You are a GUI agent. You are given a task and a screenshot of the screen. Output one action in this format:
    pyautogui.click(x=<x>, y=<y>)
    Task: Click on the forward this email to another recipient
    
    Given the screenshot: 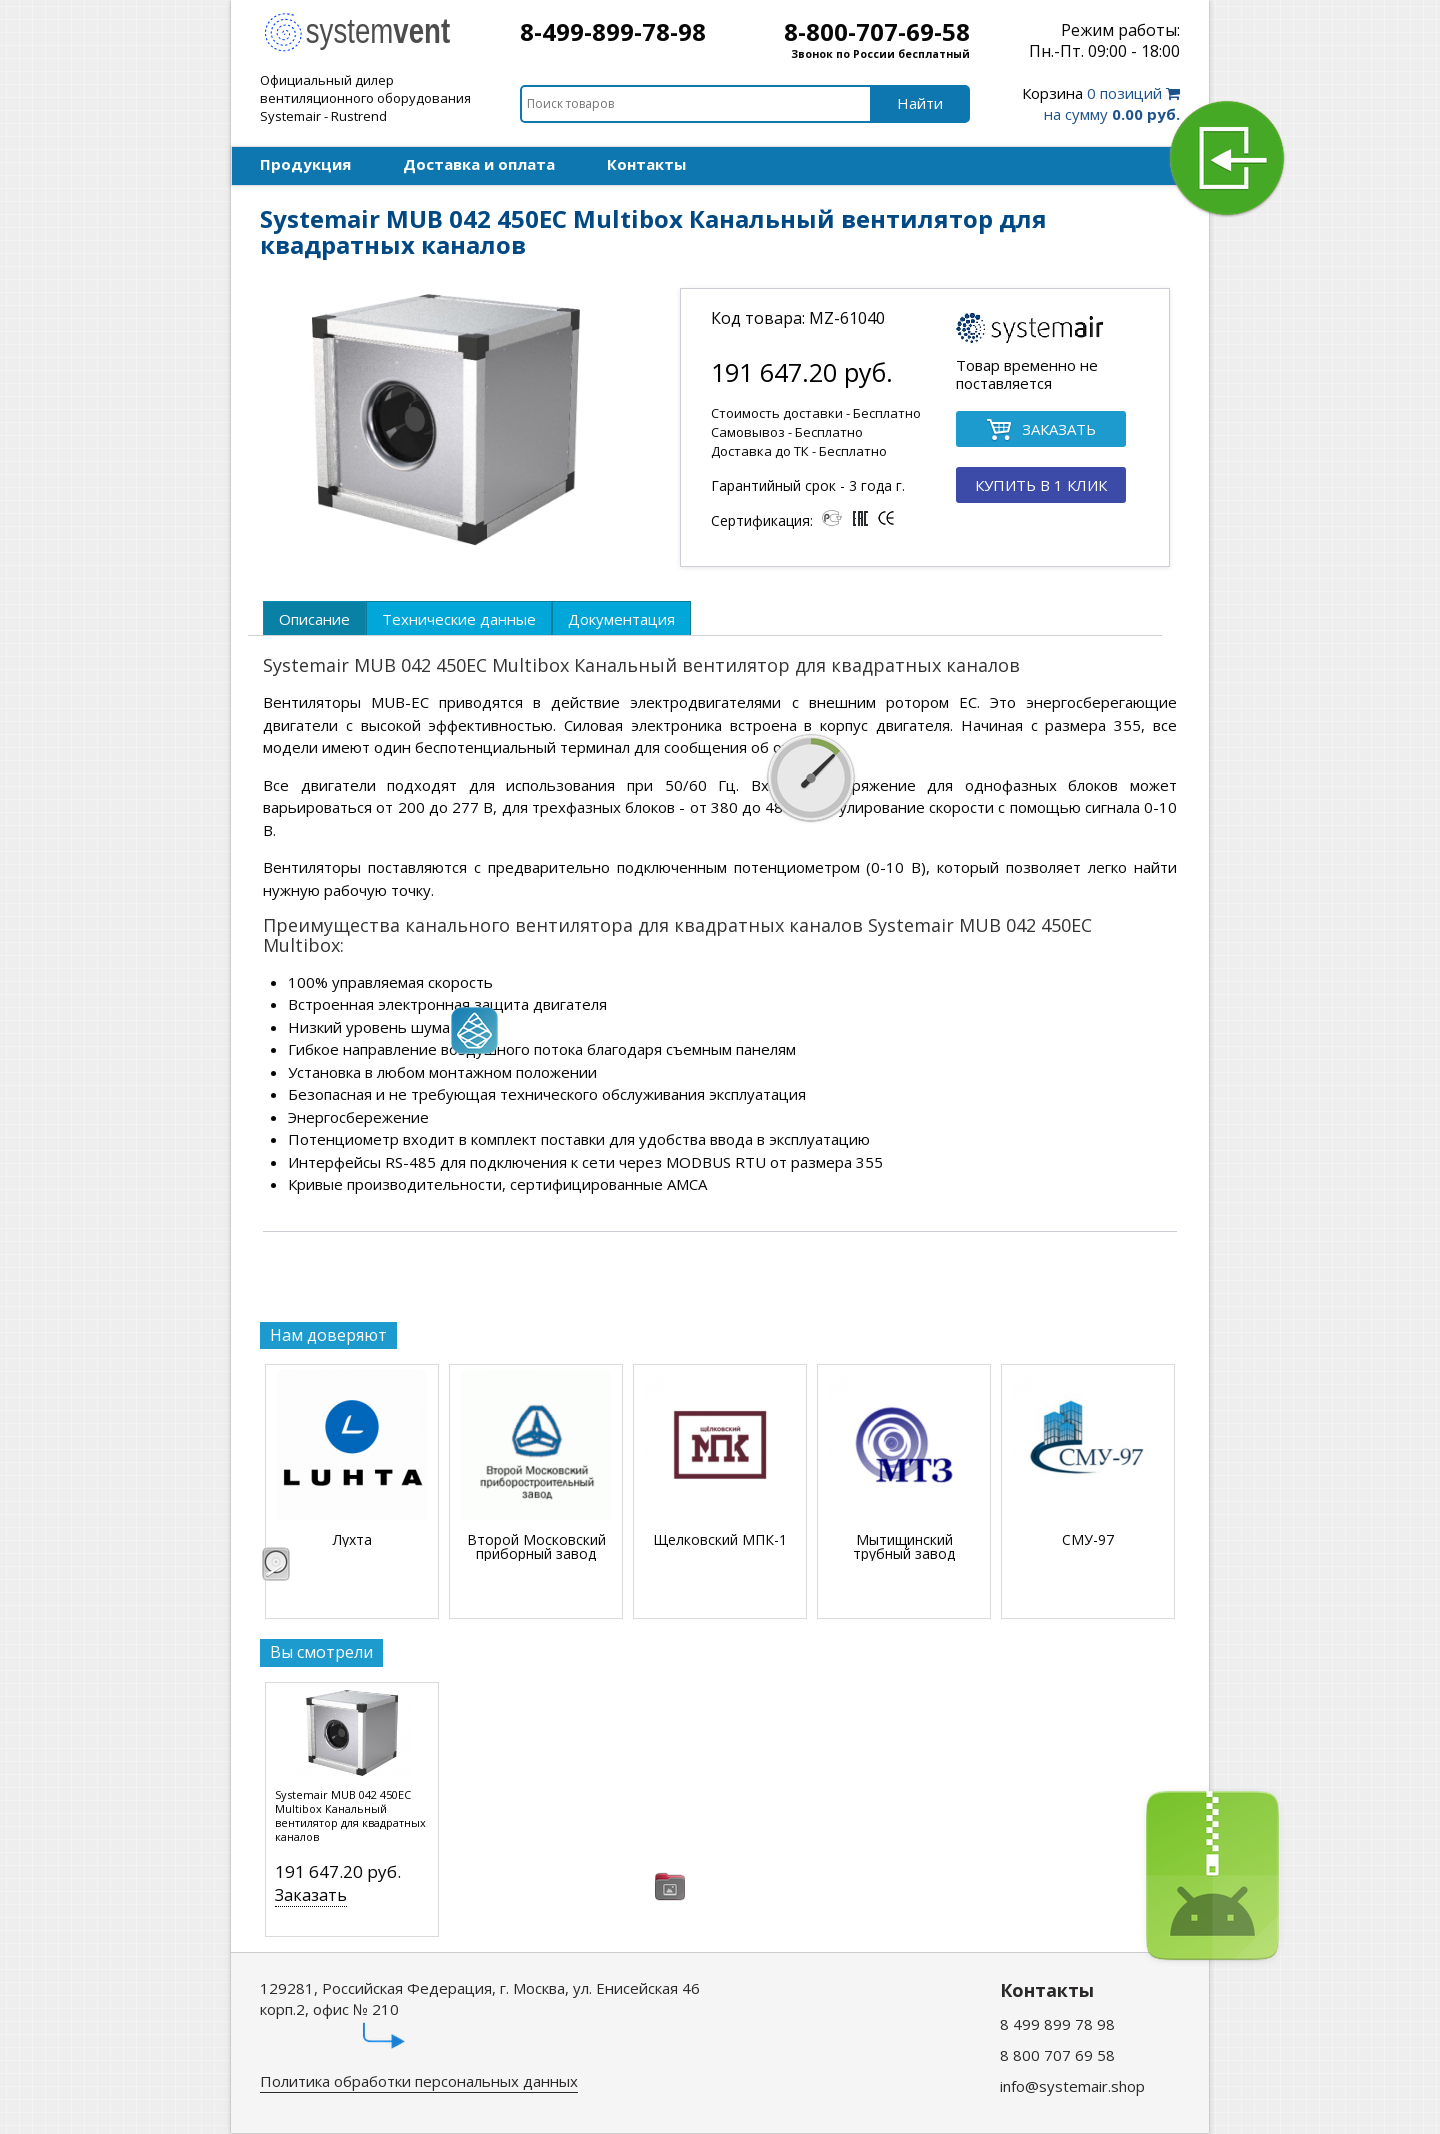 What is the action you would take?
    pyautogui.click(x=384, y=2032)
    